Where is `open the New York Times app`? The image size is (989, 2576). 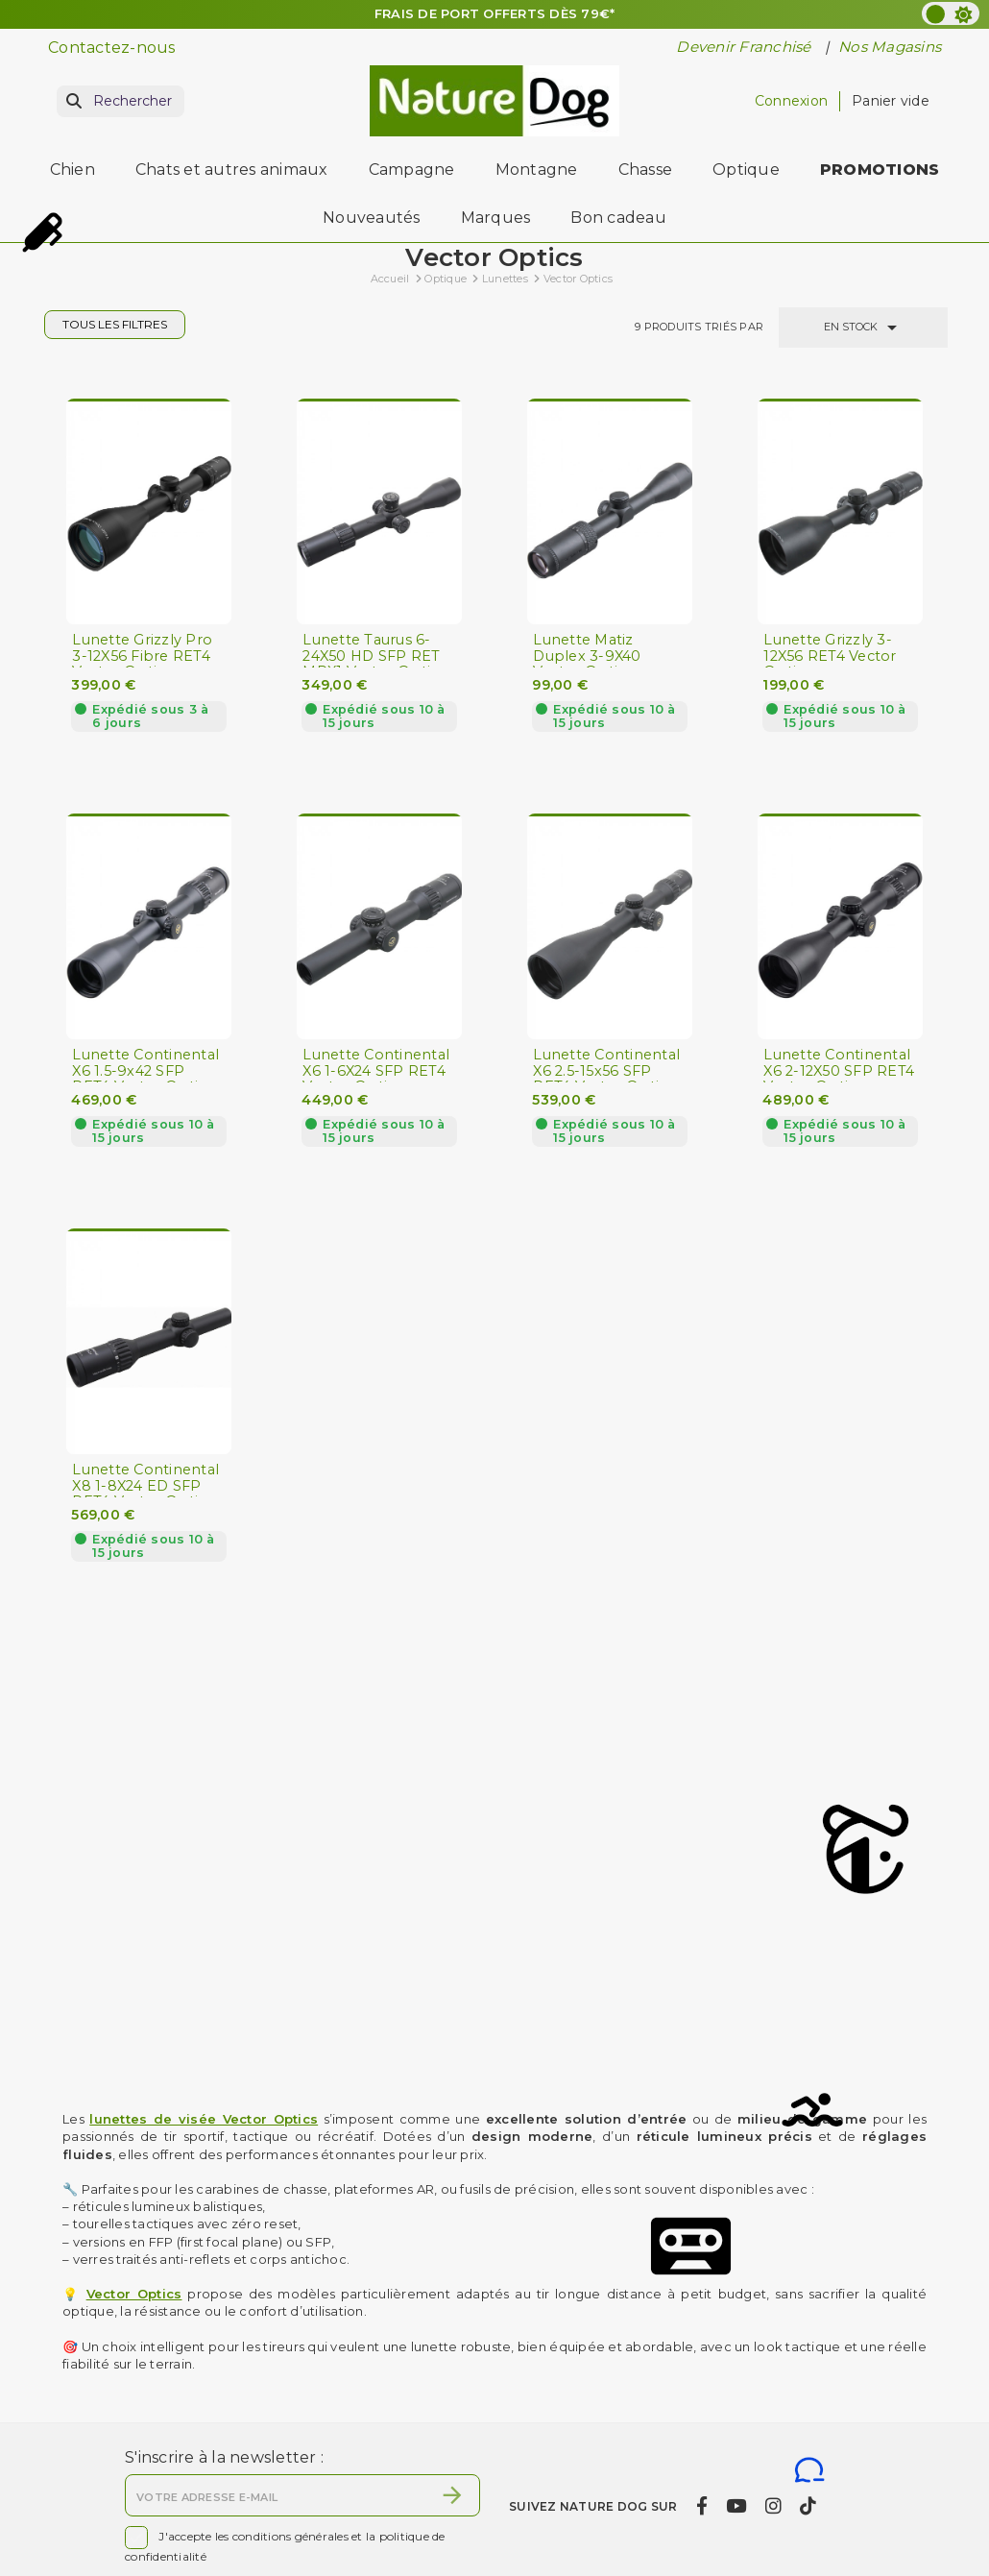
open the New York Times app is located at coordinates (865, 1847).